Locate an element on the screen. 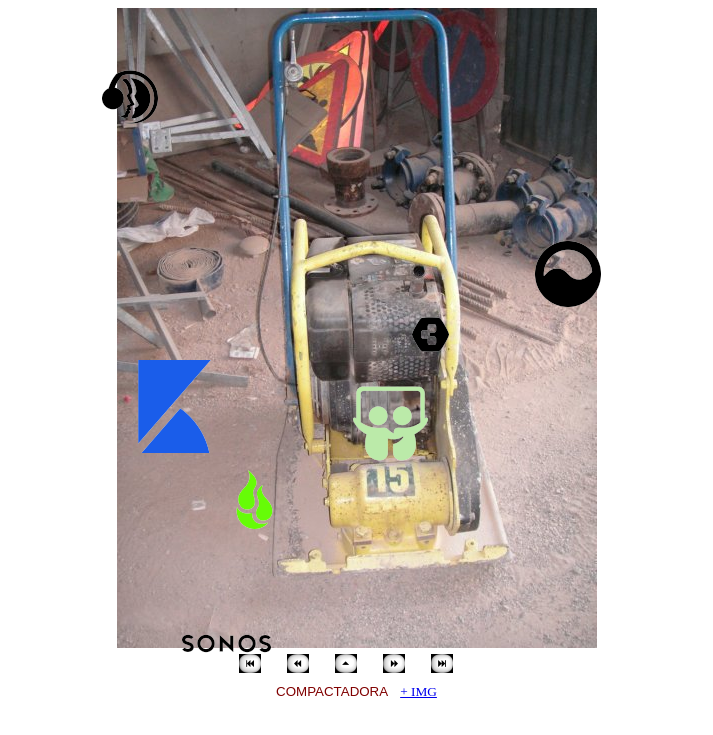 Image resolution: width=713 pixels, height=735 pixels. backblaze cloud backup service logo is located at coordinates (254, 499).